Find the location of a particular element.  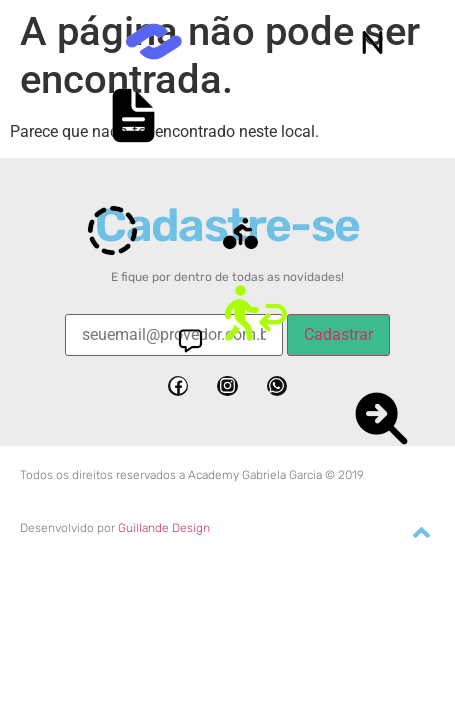

search and navigate to result is located at coordinates (381, 418).